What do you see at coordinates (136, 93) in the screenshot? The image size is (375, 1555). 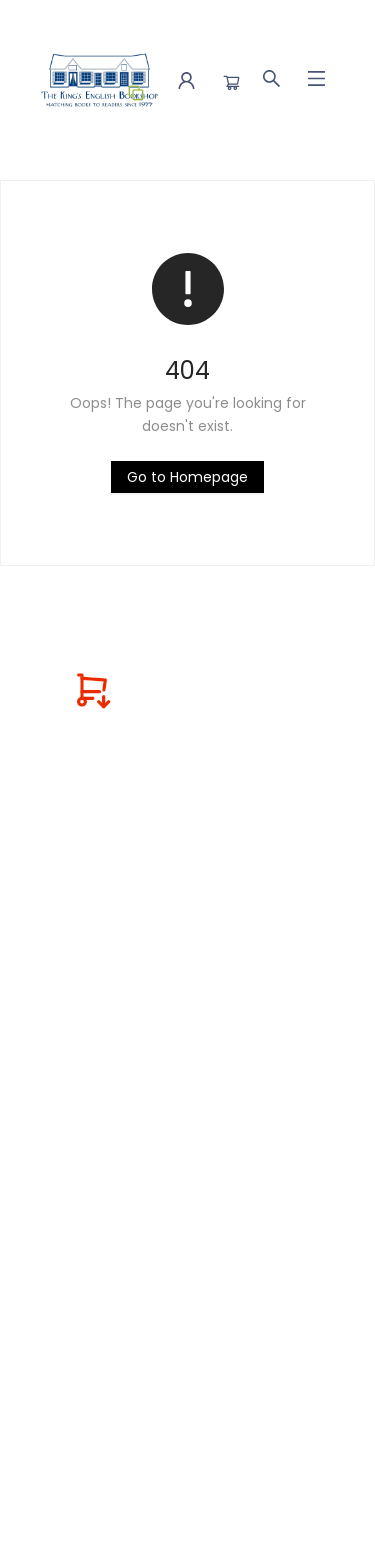 I see `copy to clipboard` at bounding box center [136, 93].